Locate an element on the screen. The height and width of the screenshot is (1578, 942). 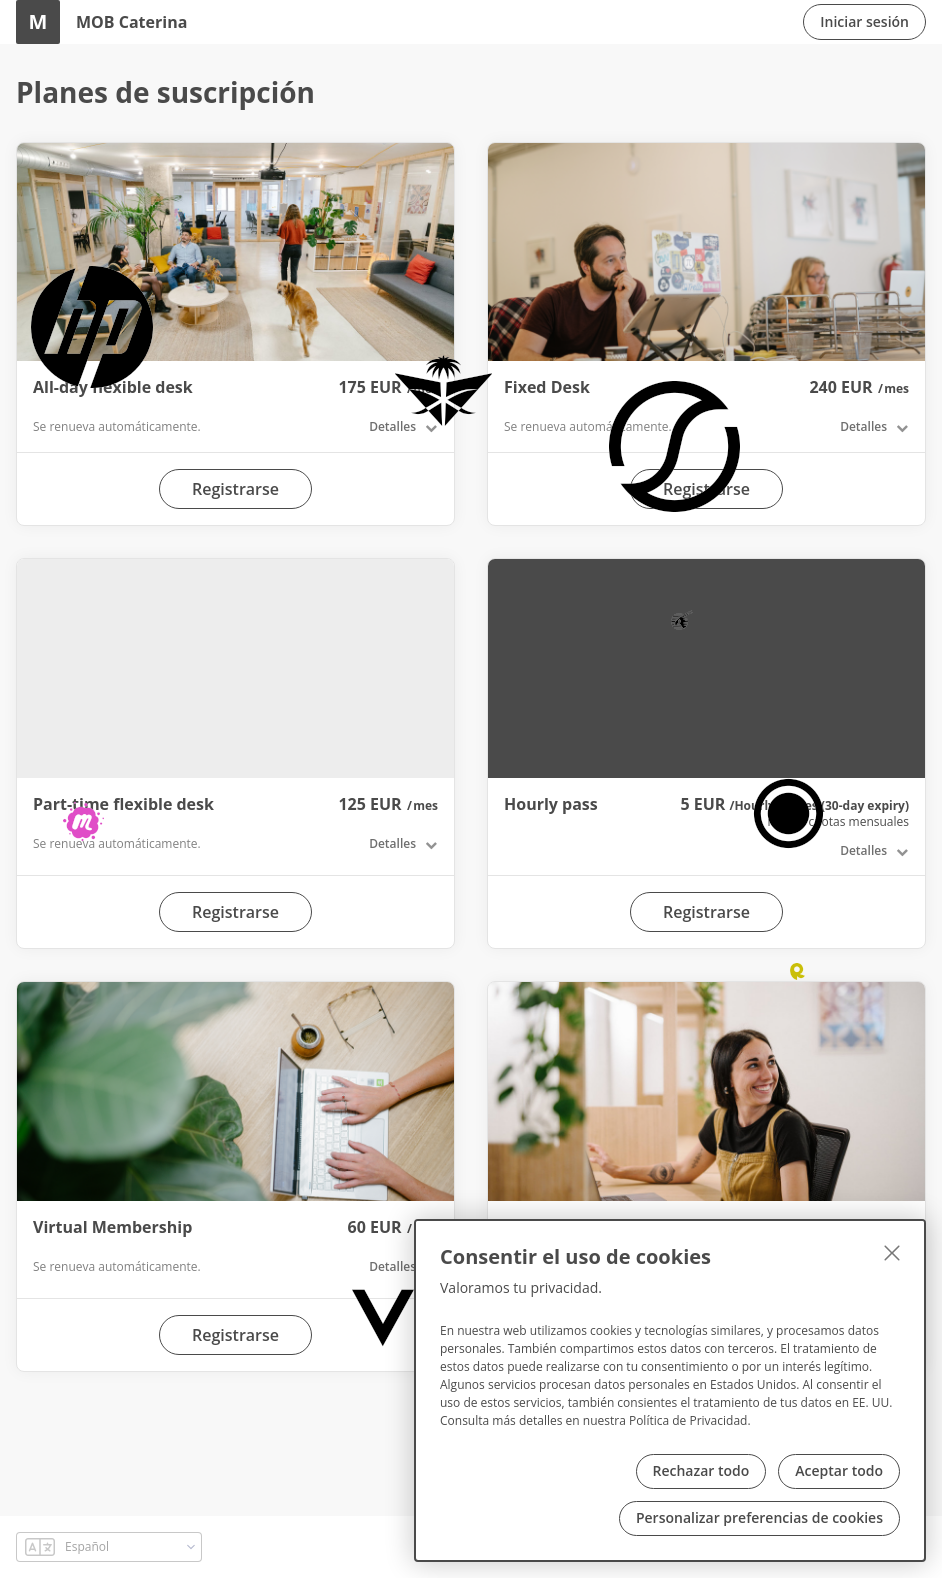
open the Rapid API platform is located at coordinates (797, 971).